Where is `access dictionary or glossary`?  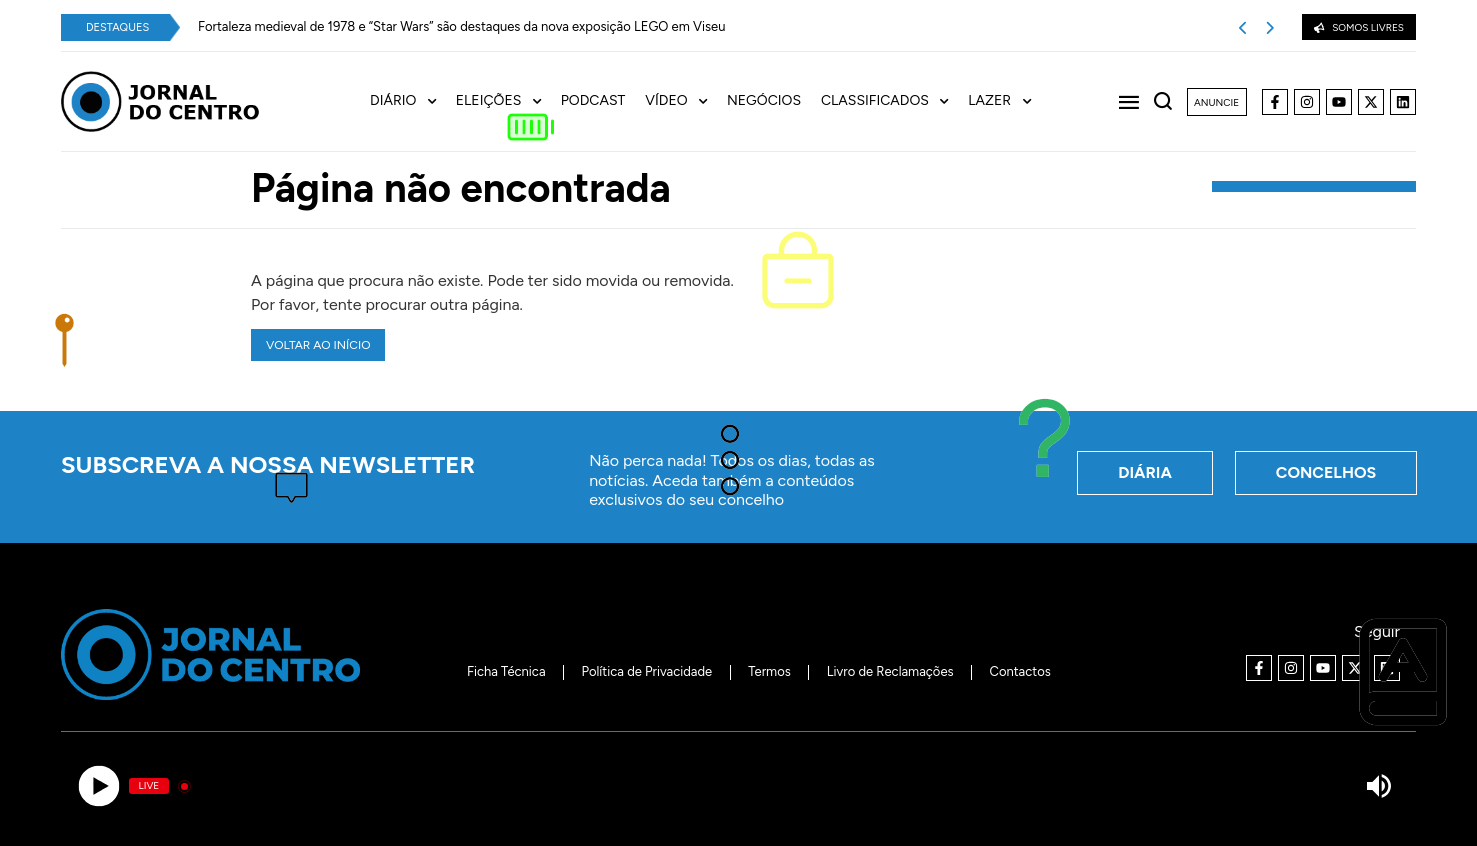 access dictionary or glossary is located at coordinates (1403, 672).